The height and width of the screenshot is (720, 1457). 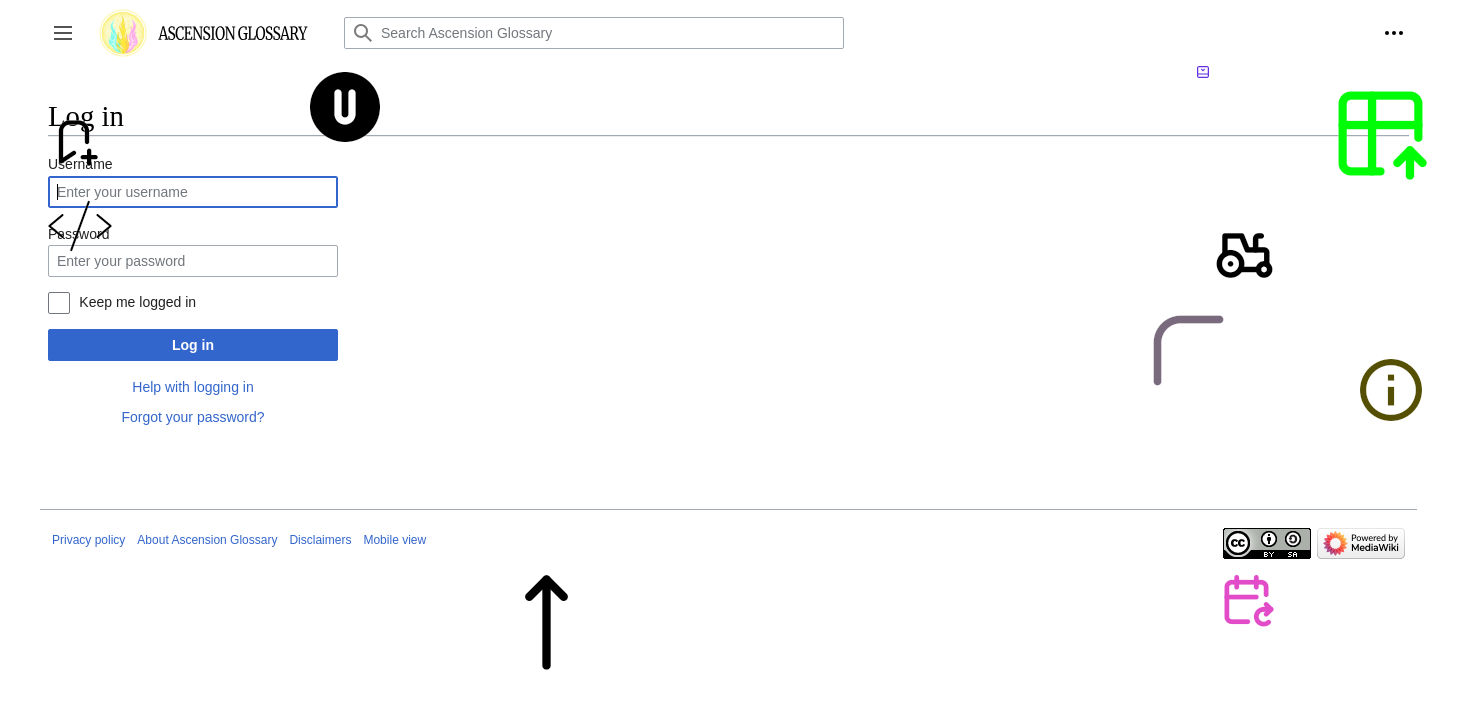 I want to click on access farming or agricultural features, so click(x=1244, y=255).